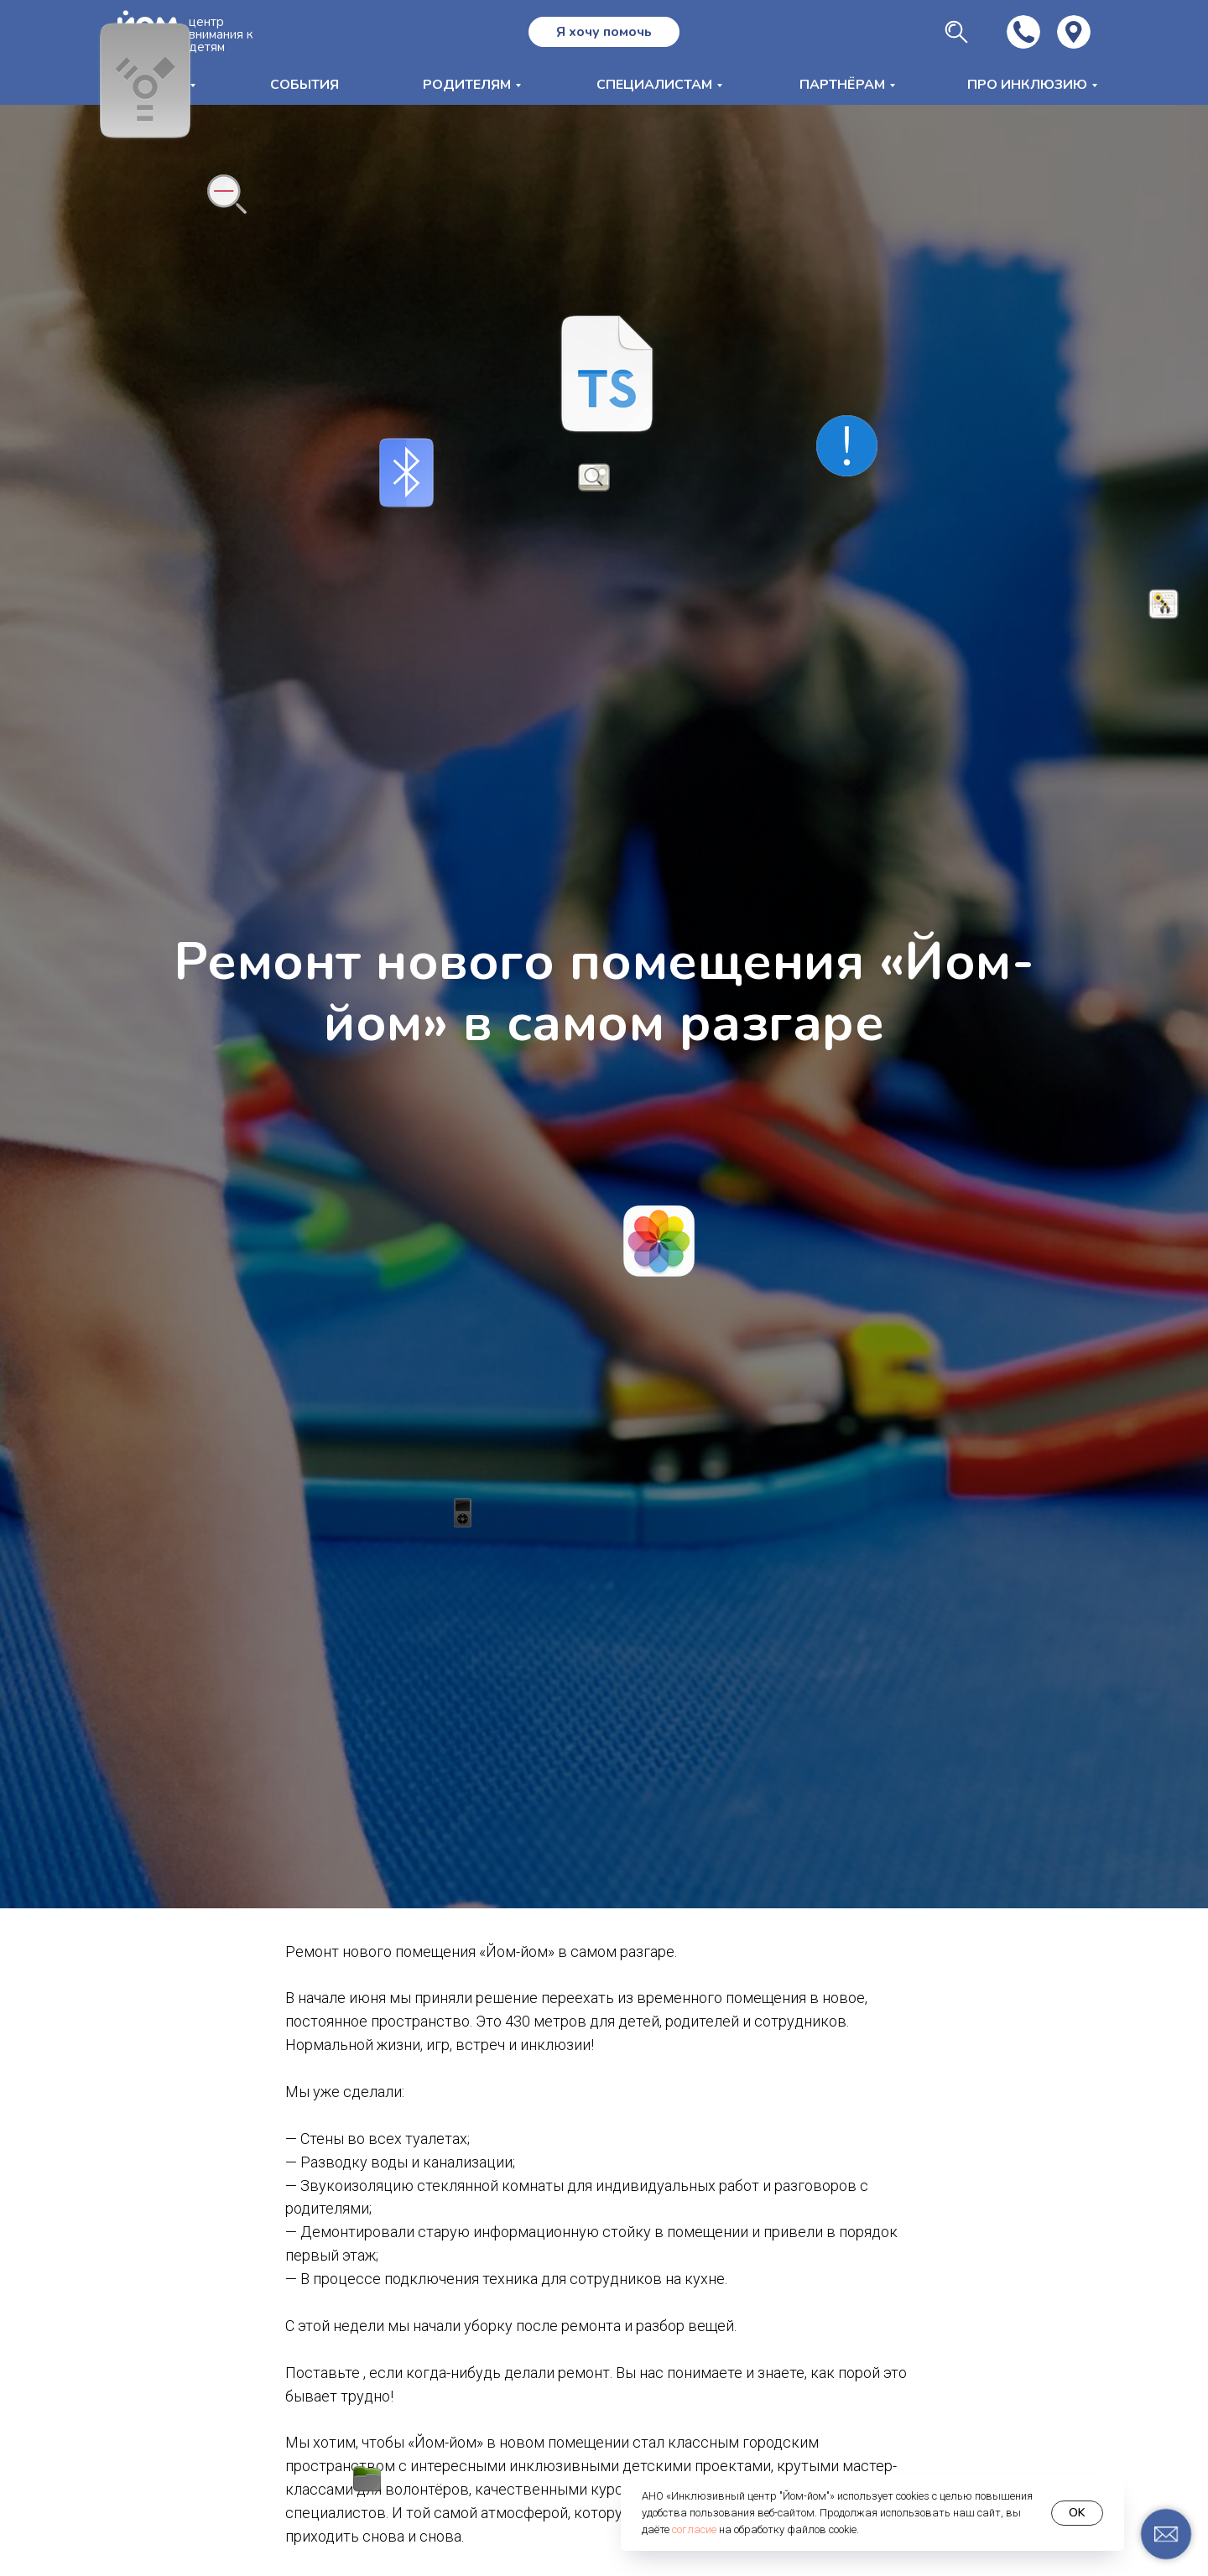 The image size is (1208, 2576). What do you see at coordinates (145, 81) in the screenshot?
I see `access firewire-connected external hard drive` at bounding box center [145, 81].